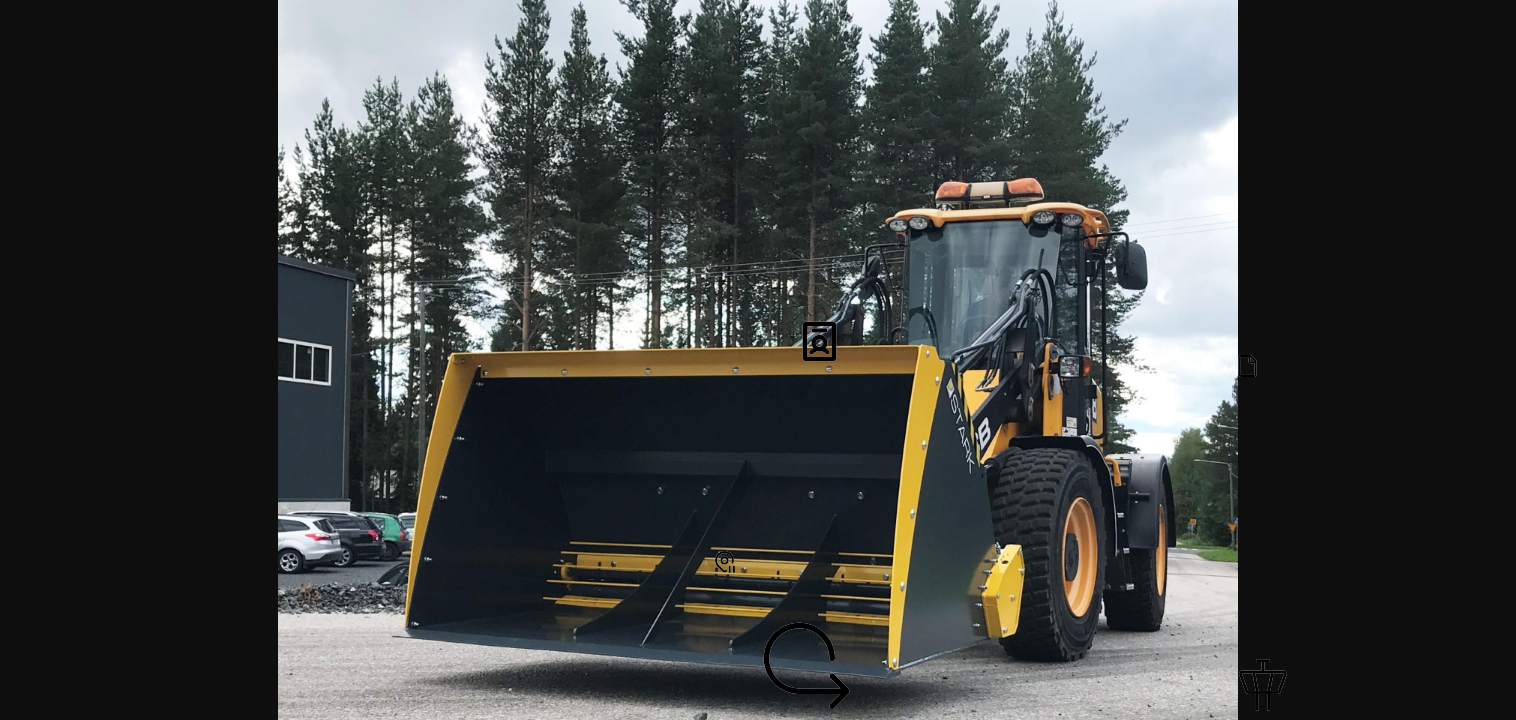  I want to click on access air traffic control features, so click(1263, 685).